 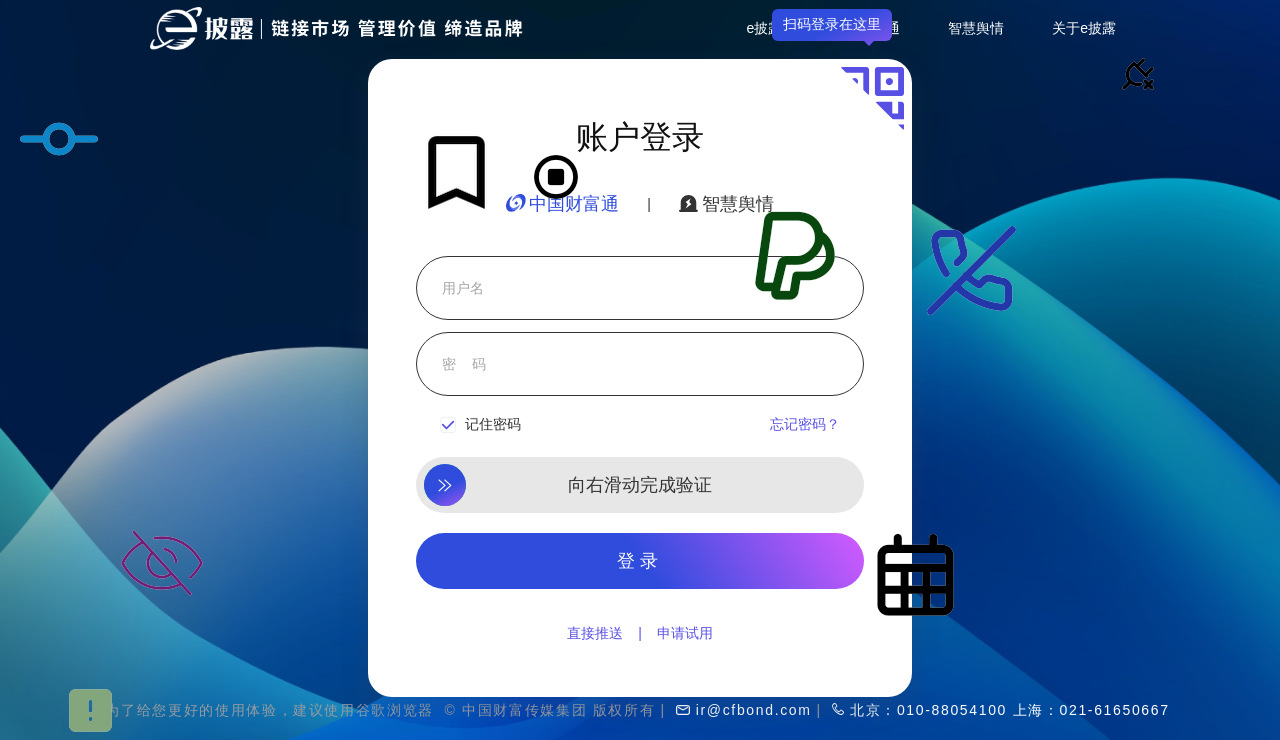 I want to click on pay with paypal, so click(x=795, y=256).